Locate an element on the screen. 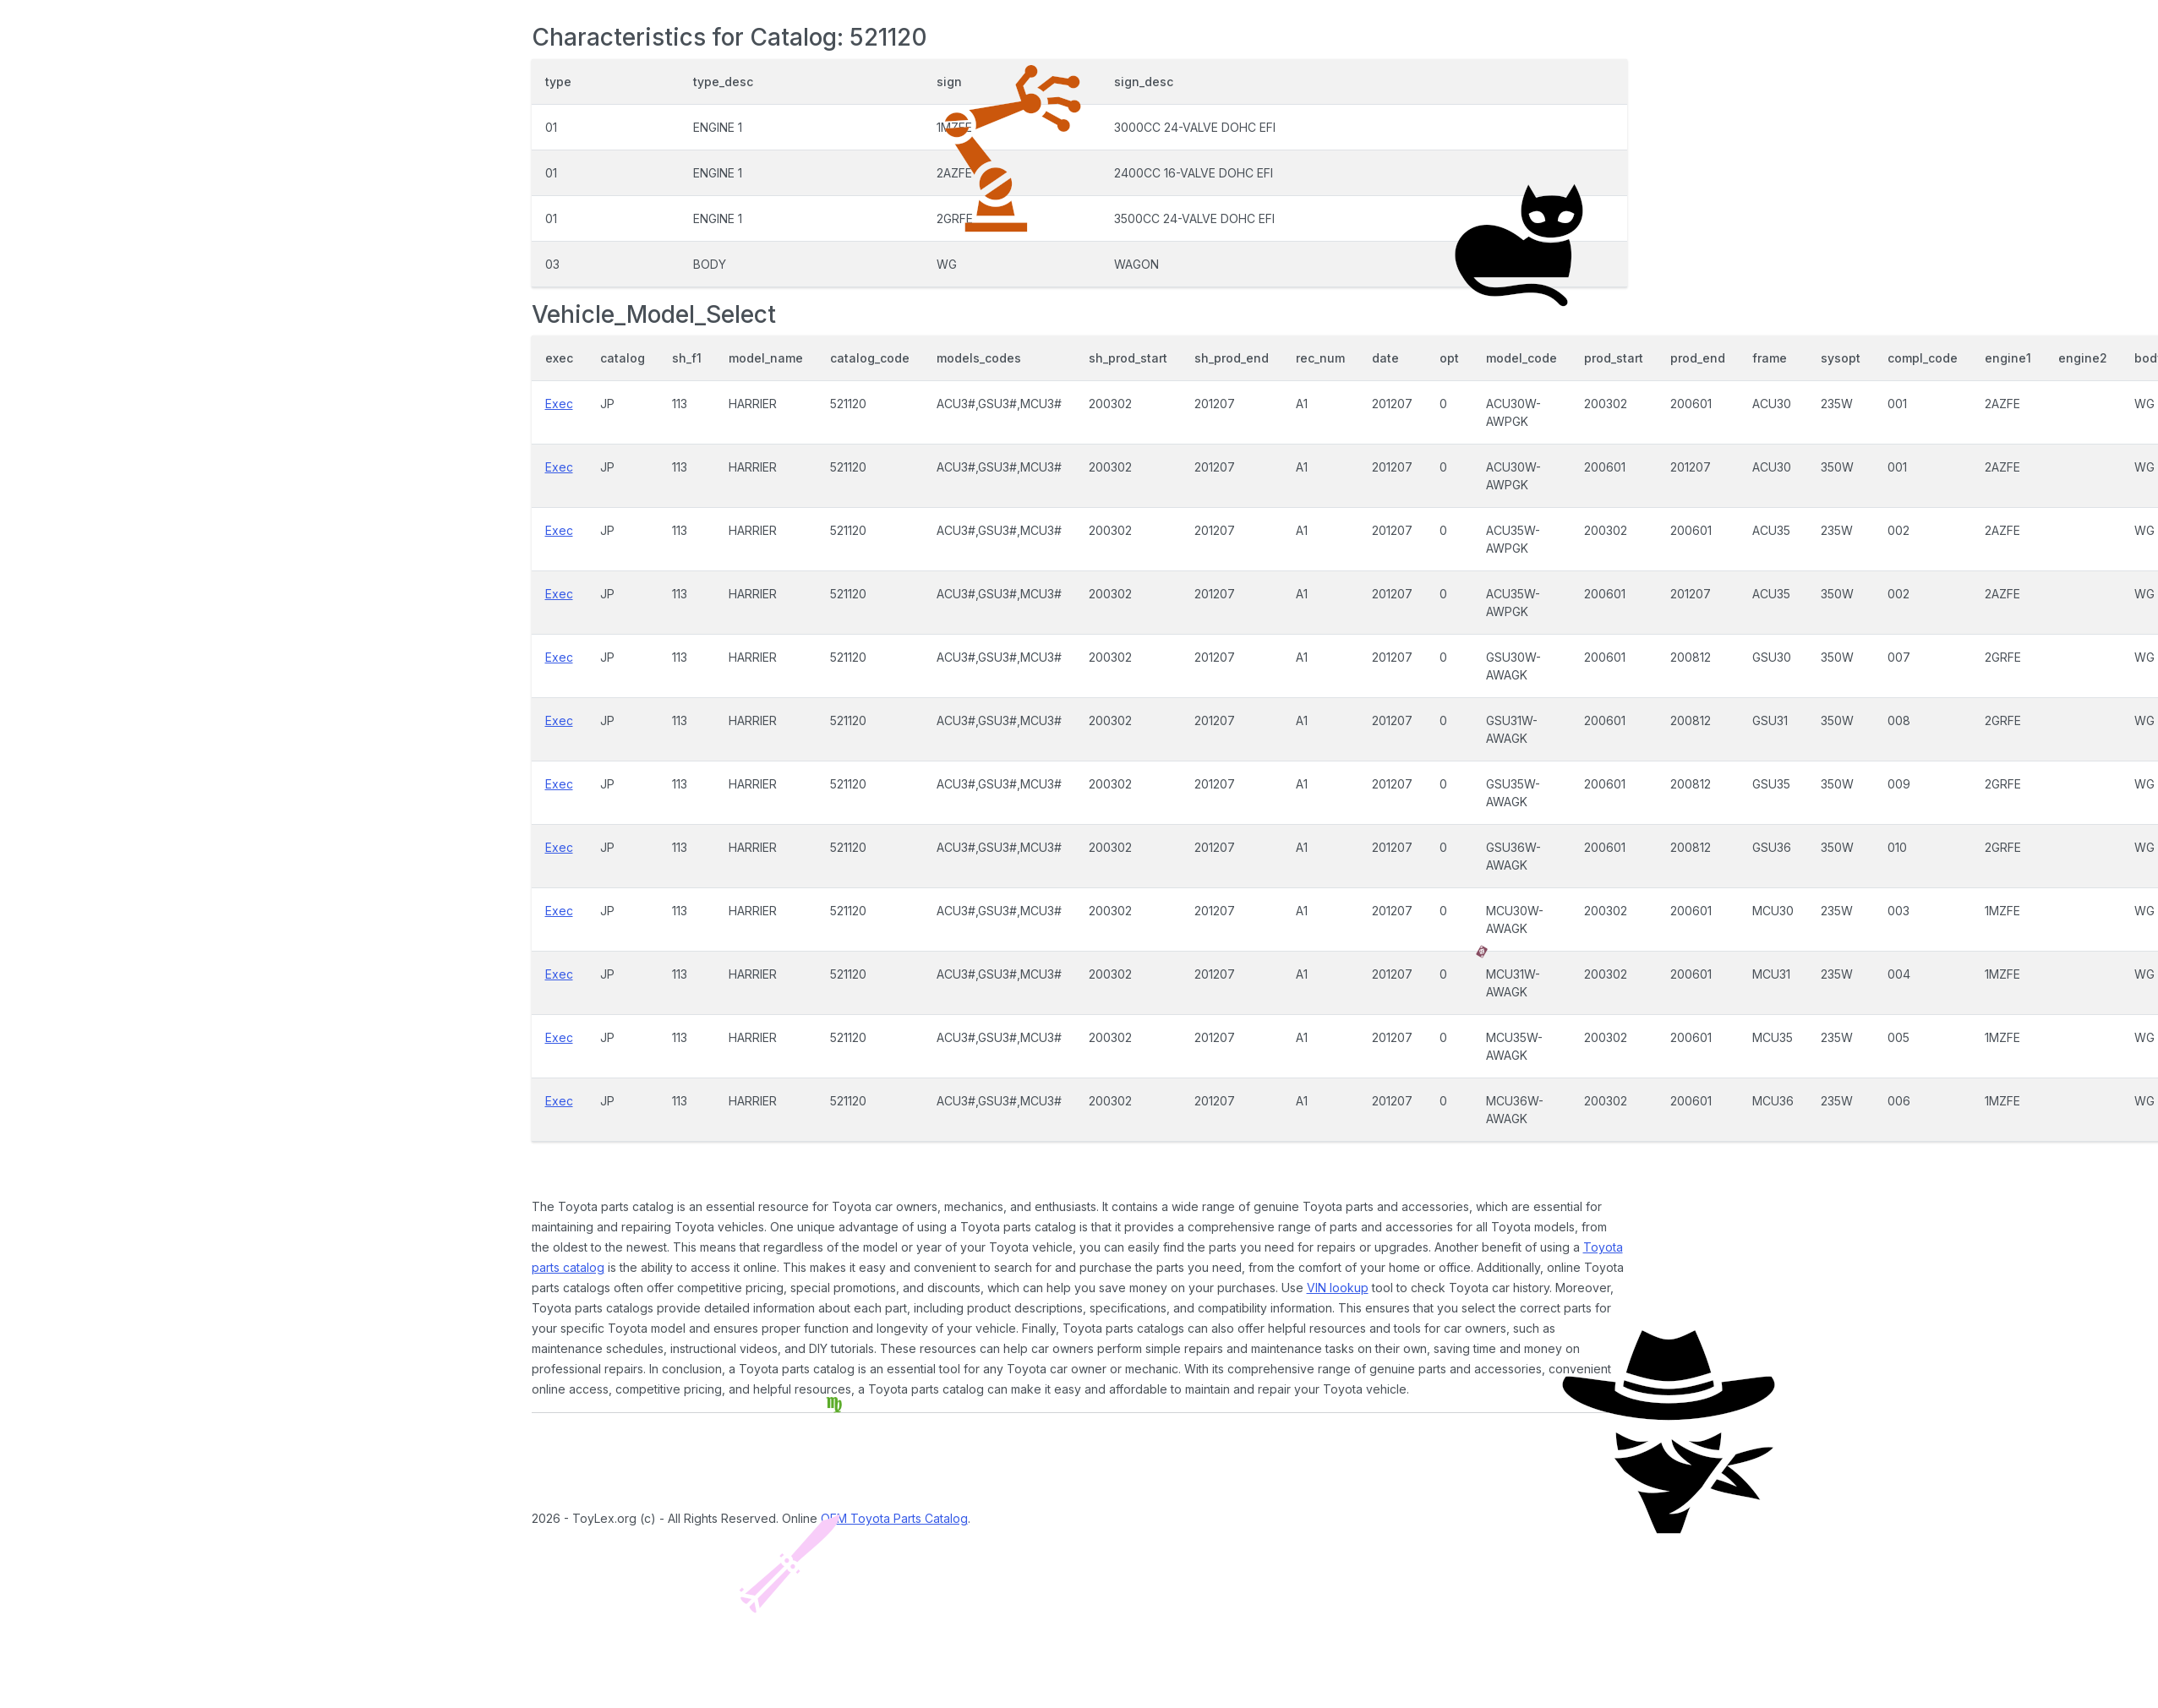 Image resolution: width=2158 pixels, height=1708 pixels. select butterfly knife weapon or tool is located at coordinates (789, 1563).